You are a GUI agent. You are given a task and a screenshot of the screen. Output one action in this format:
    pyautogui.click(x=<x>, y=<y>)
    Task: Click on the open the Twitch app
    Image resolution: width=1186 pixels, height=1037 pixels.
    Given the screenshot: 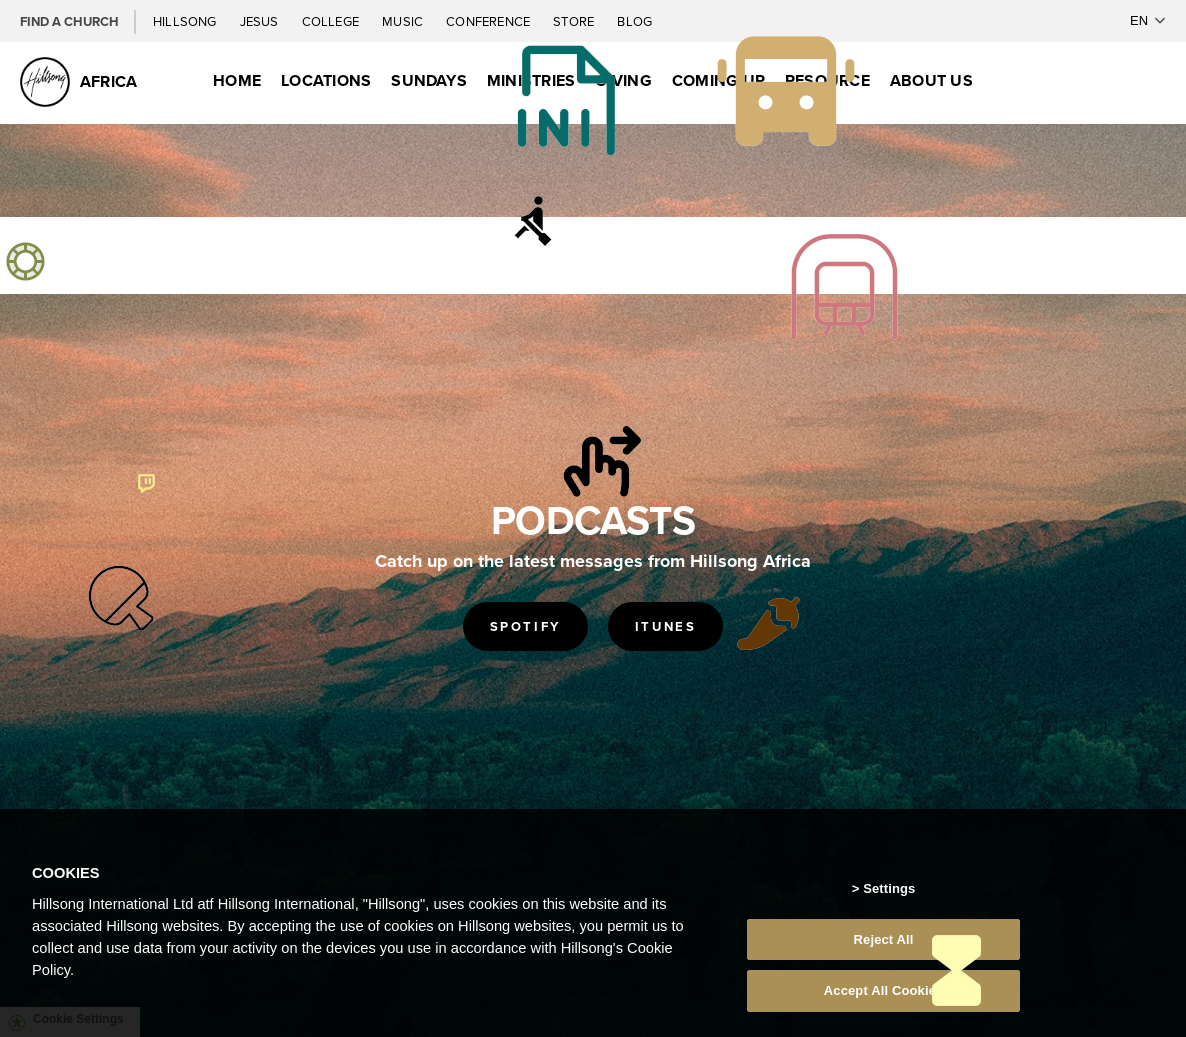 What is the action you would take?
    pyautogui.click(x=146, y=482)
    